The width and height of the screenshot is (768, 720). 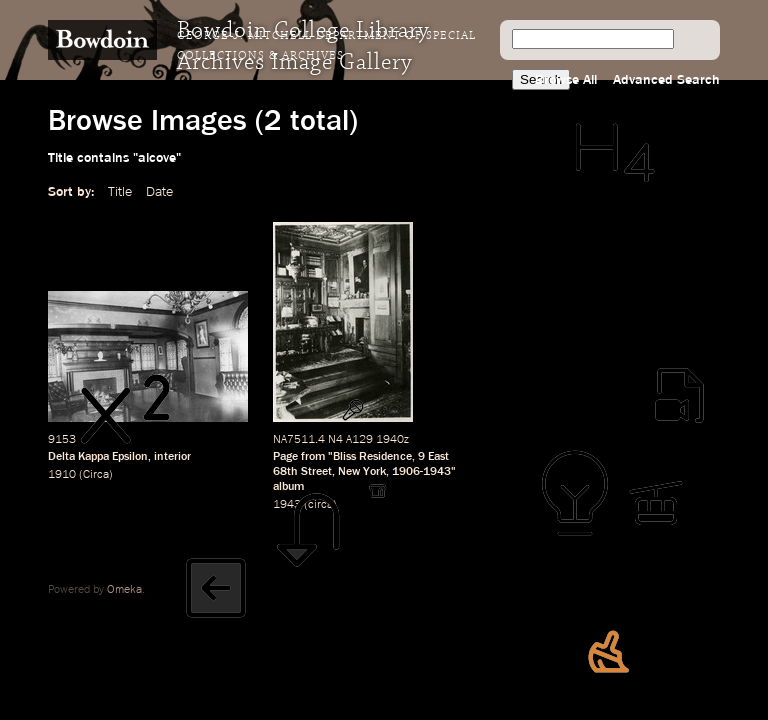 What do you see at coordinates (608, 653) in the screenshot?
I see `clear cache or temporary files` at bounding box center [608, 653].